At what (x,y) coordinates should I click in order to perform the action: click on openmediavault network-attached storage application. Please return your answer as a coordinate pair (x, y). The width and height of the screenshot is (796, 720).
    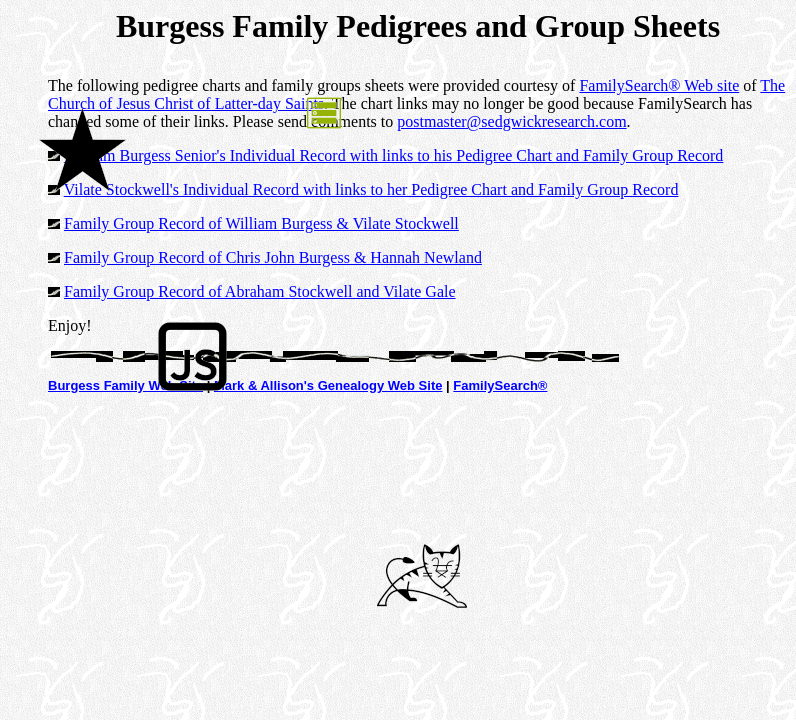
    Looking at the image, I should click on (324, 113).